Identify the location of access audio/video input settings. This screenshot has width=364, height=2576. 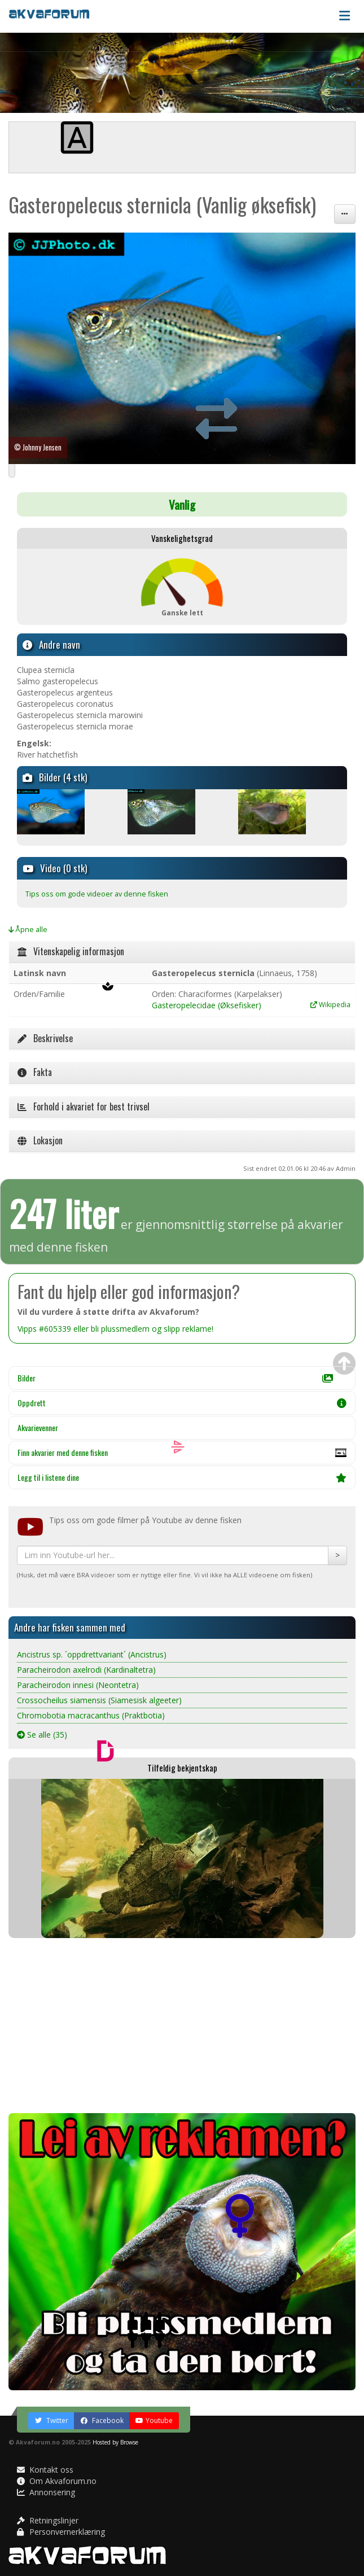
(146, 2330).